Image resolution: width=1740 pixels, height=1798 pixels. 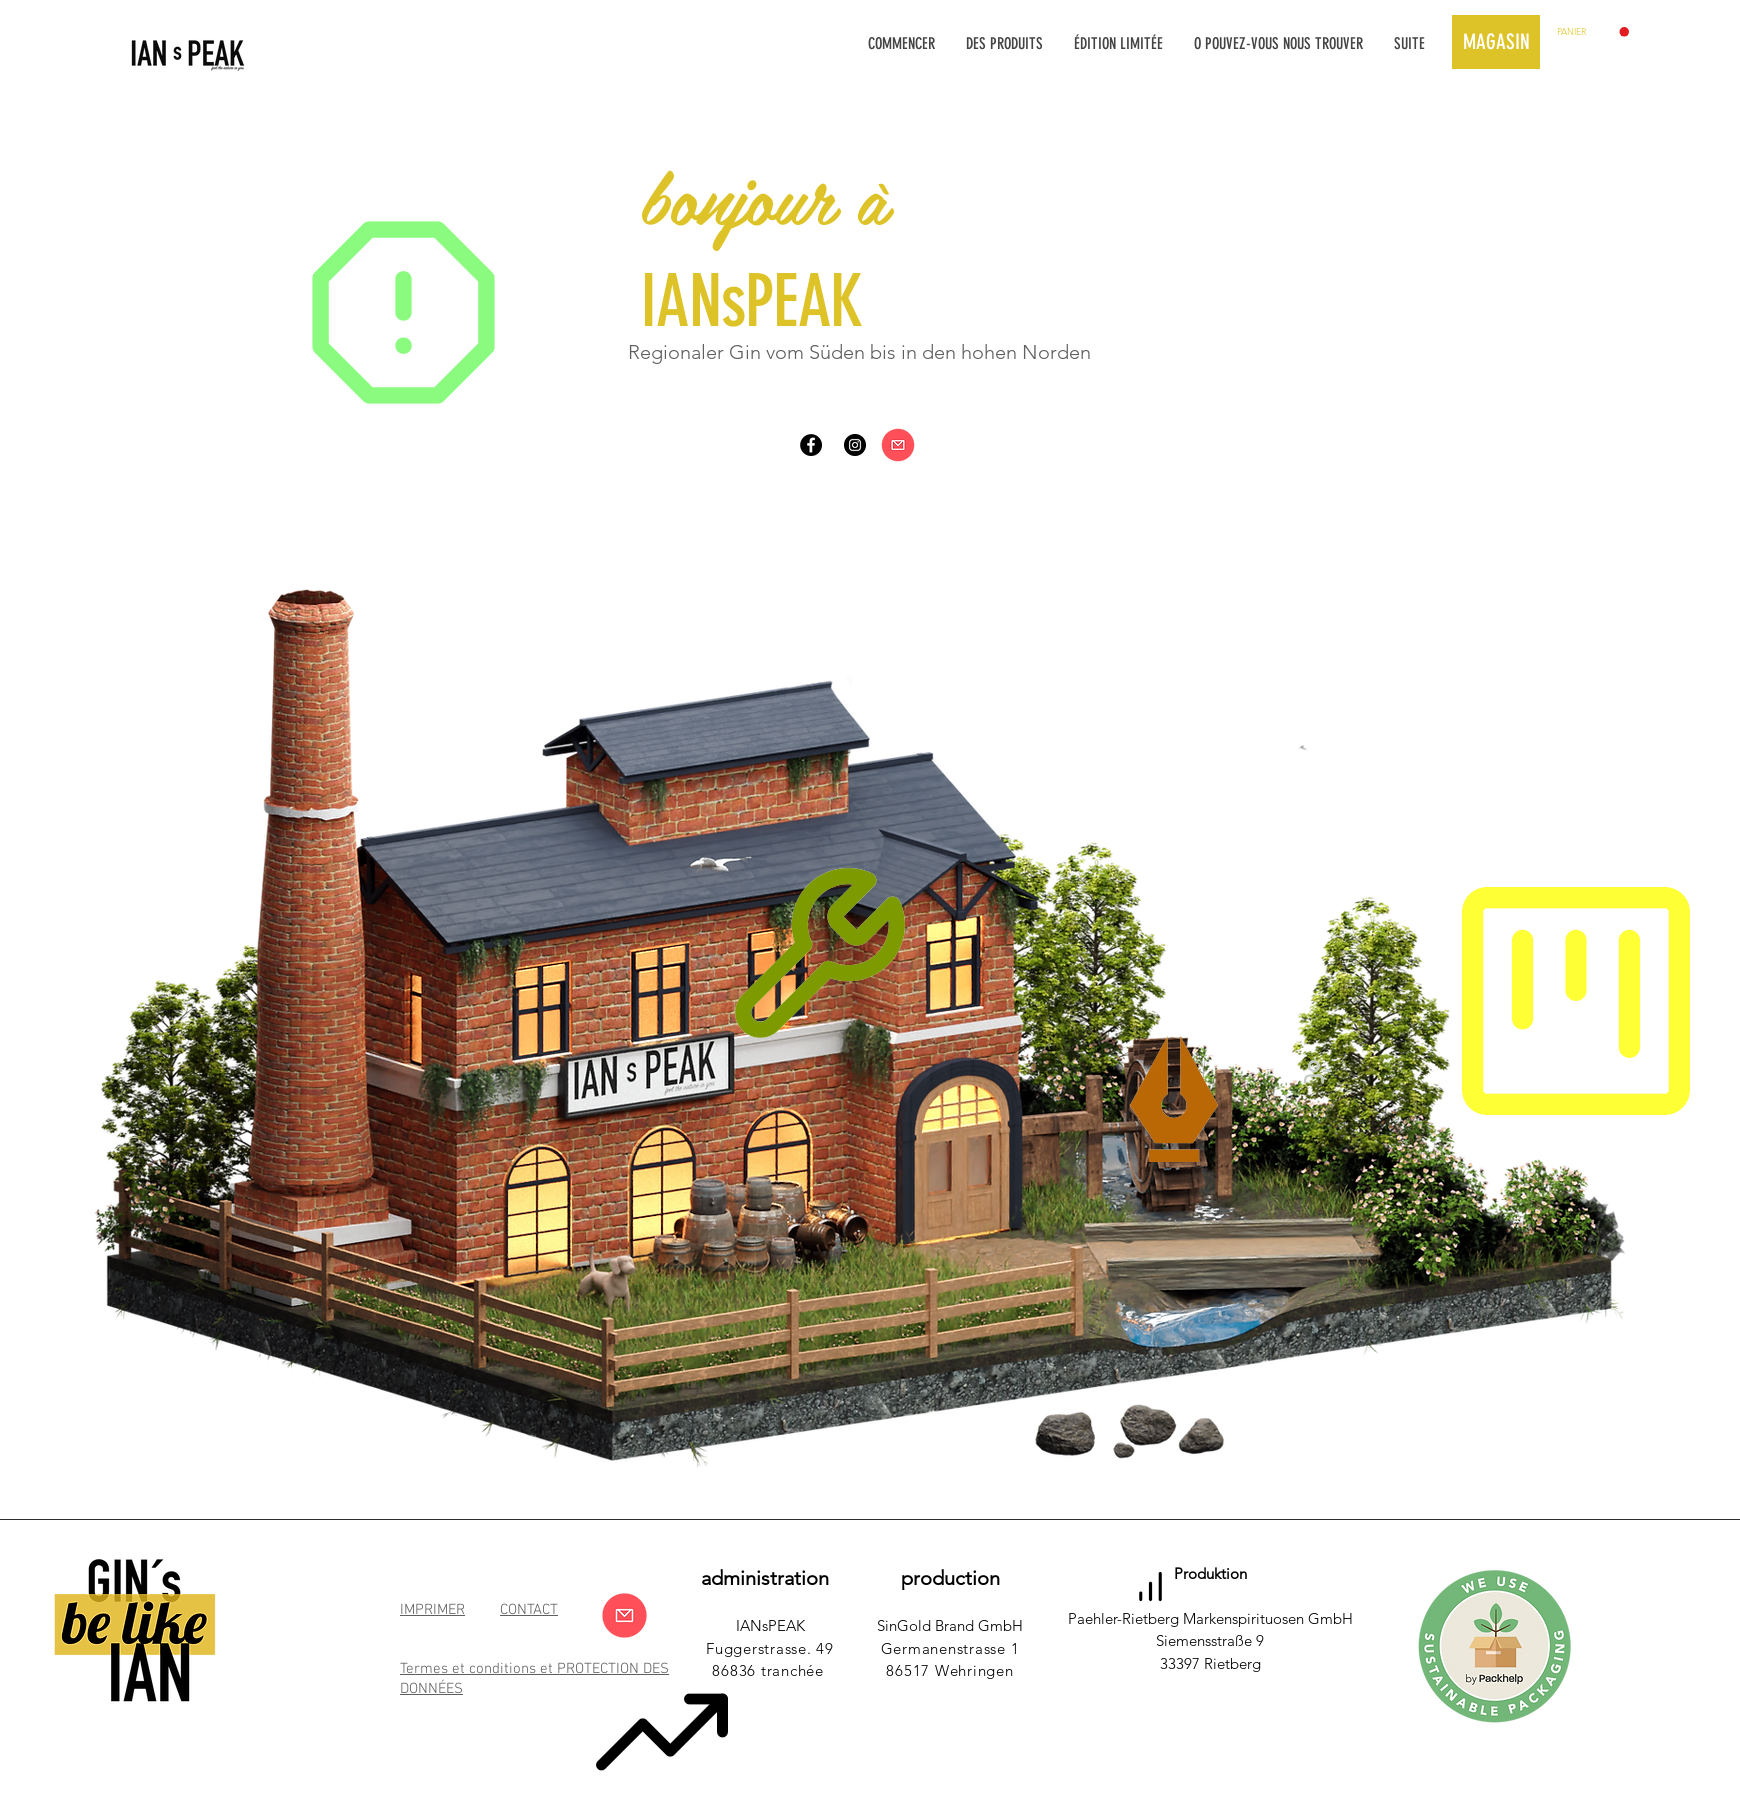 I want to click on view trending or popular content, so click(x=662, y=1732).